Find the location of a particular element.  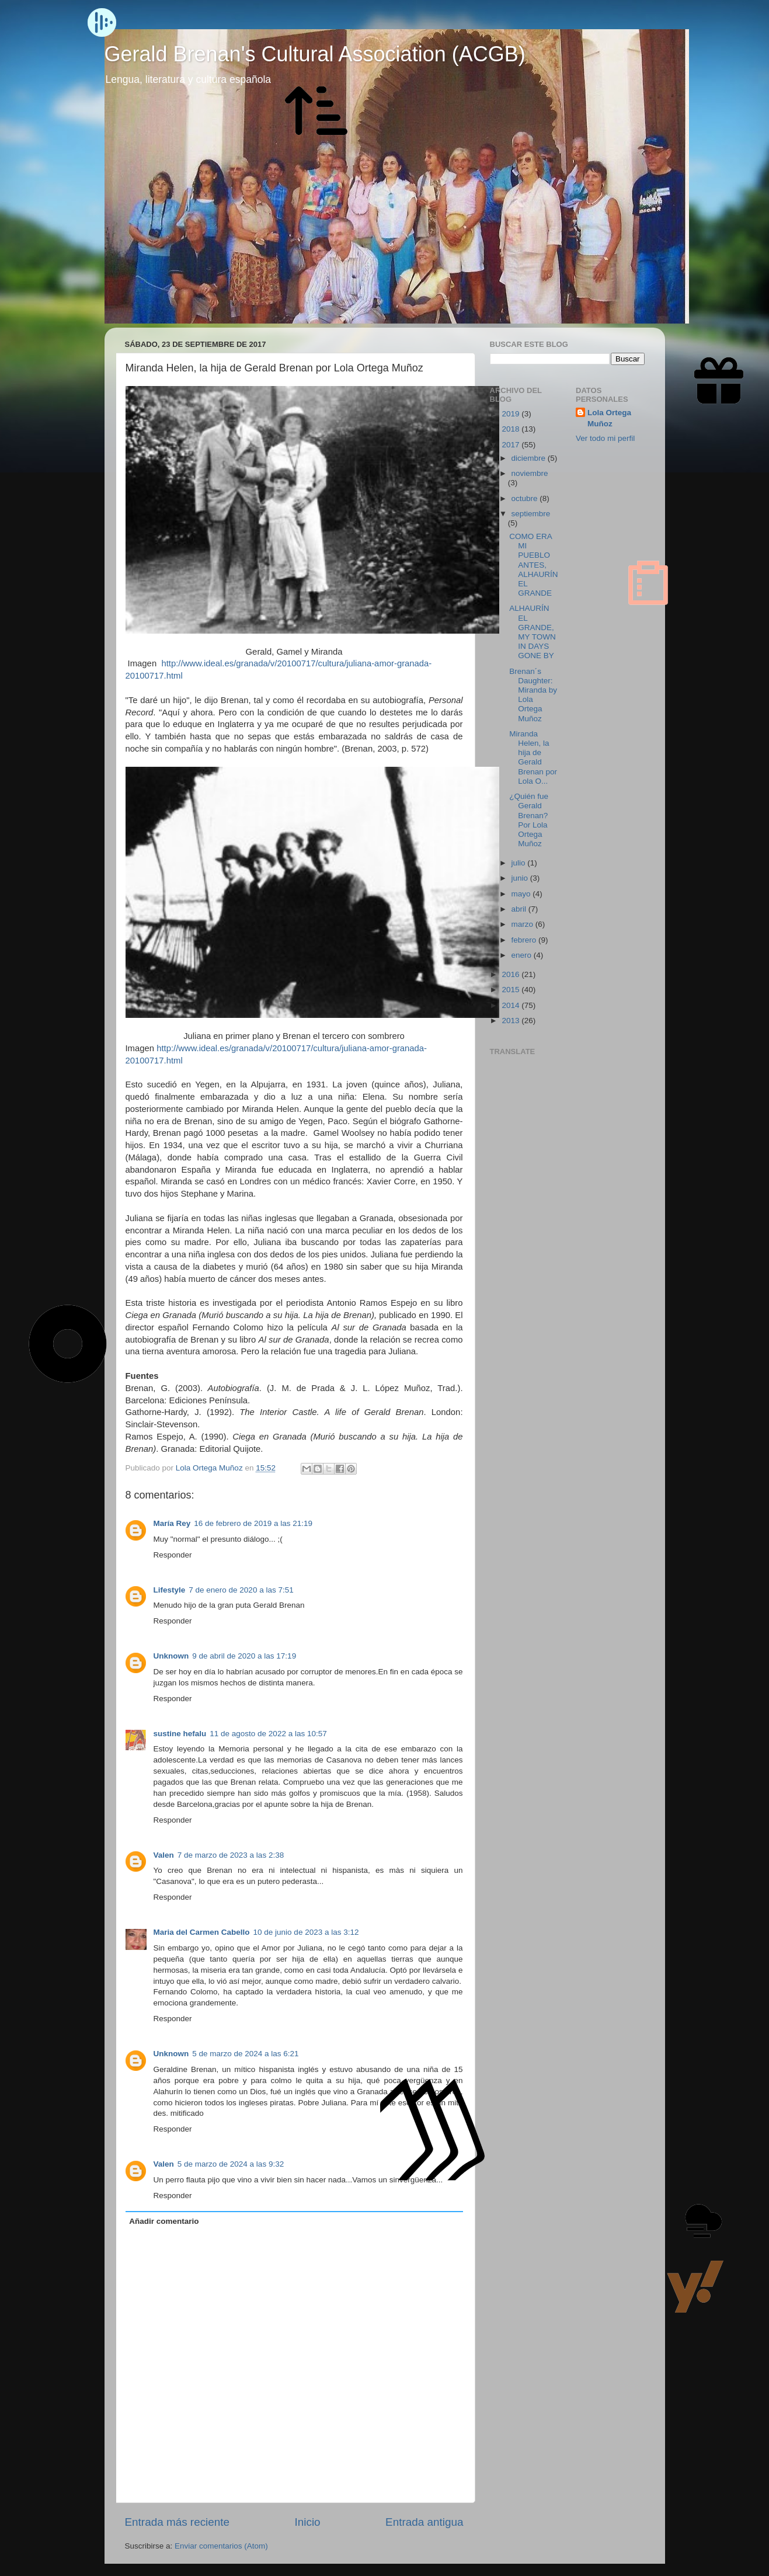

indicates a selected radio button option is located at coordinates (68, 1344).